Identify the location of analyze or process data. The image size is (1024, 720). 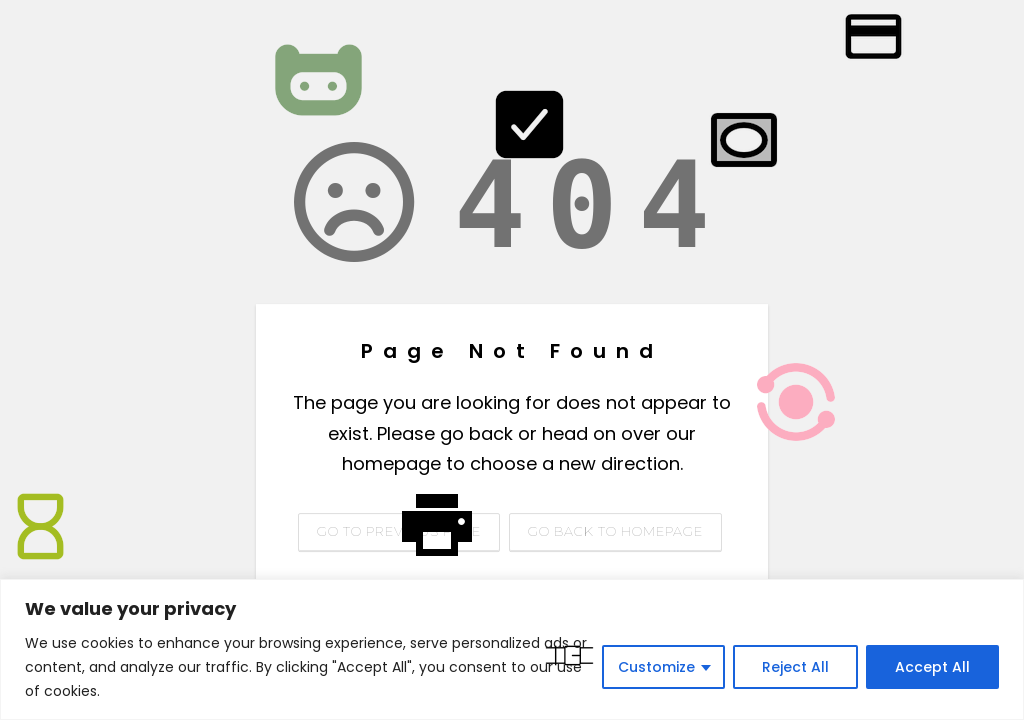
(796, 402).